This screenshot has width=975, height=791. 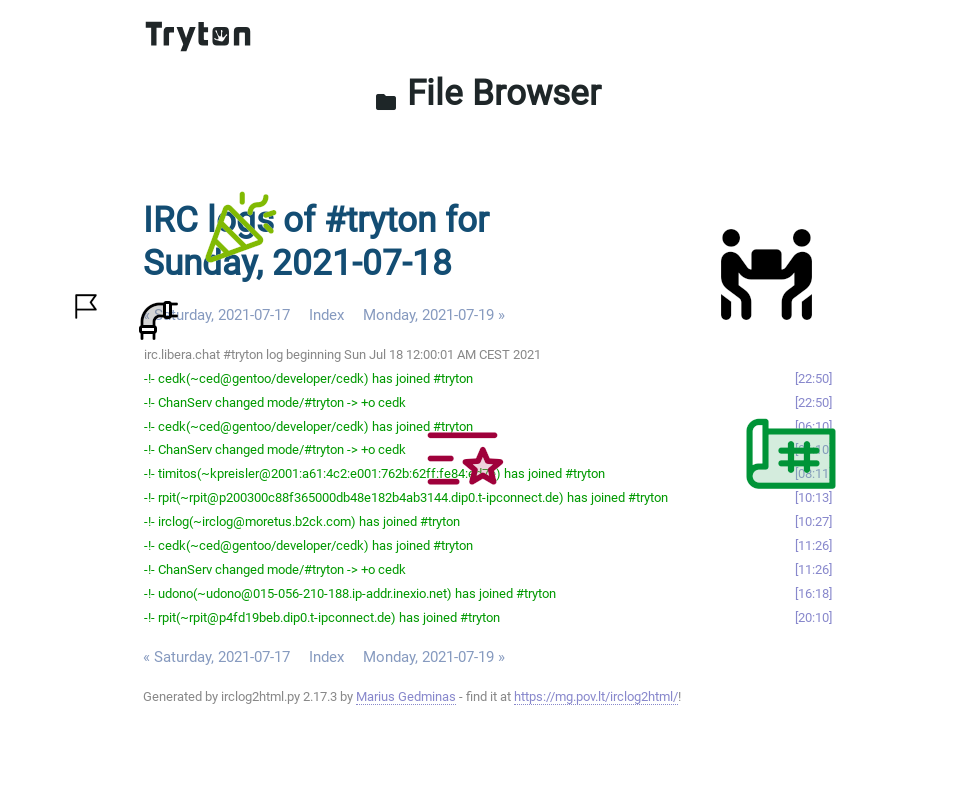 What do you see at coordinates (157, 319) in the screenshot?
I see `plumbing or pipe system settings` at bounding box center [157, 319].